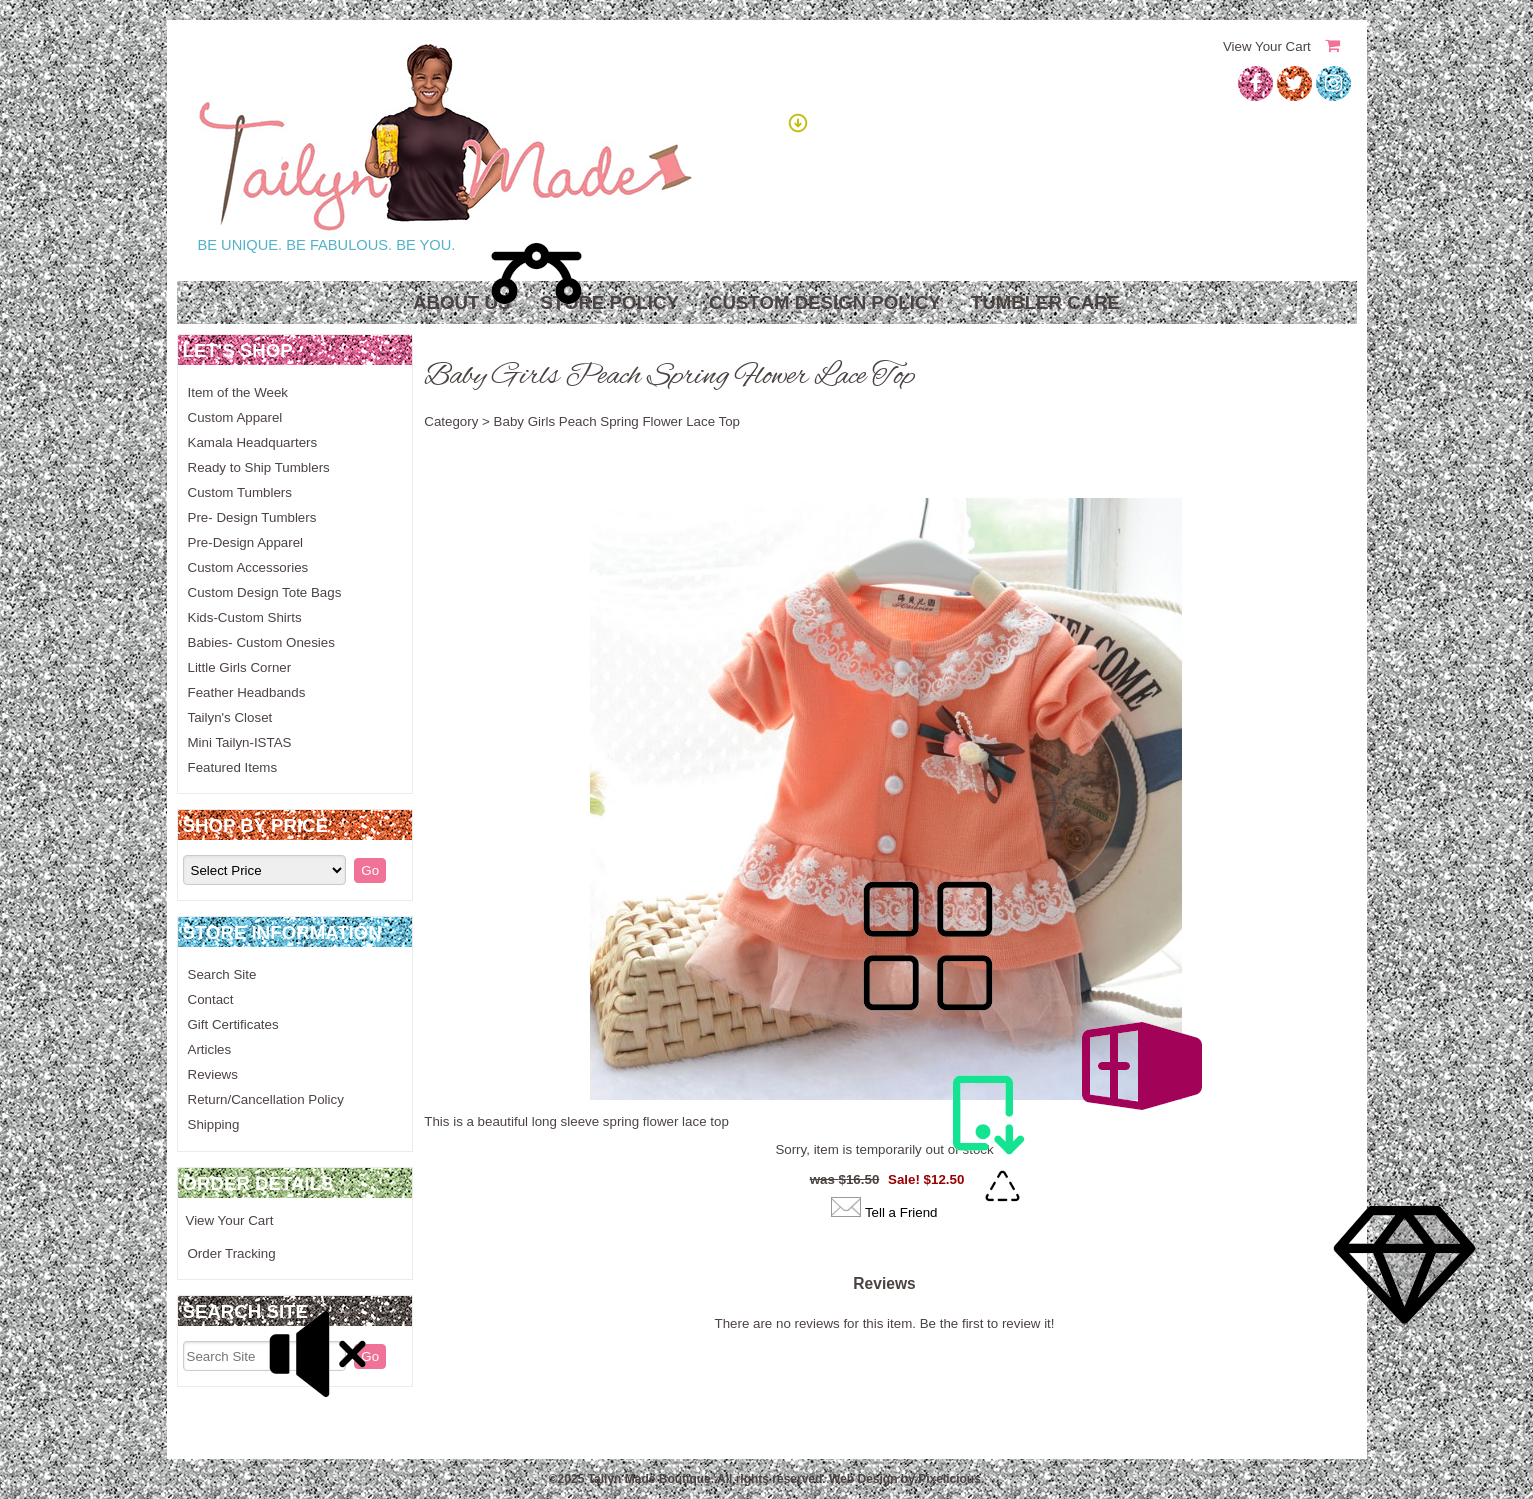  I want to click on view all apps or menu grid, so click(928, 946).